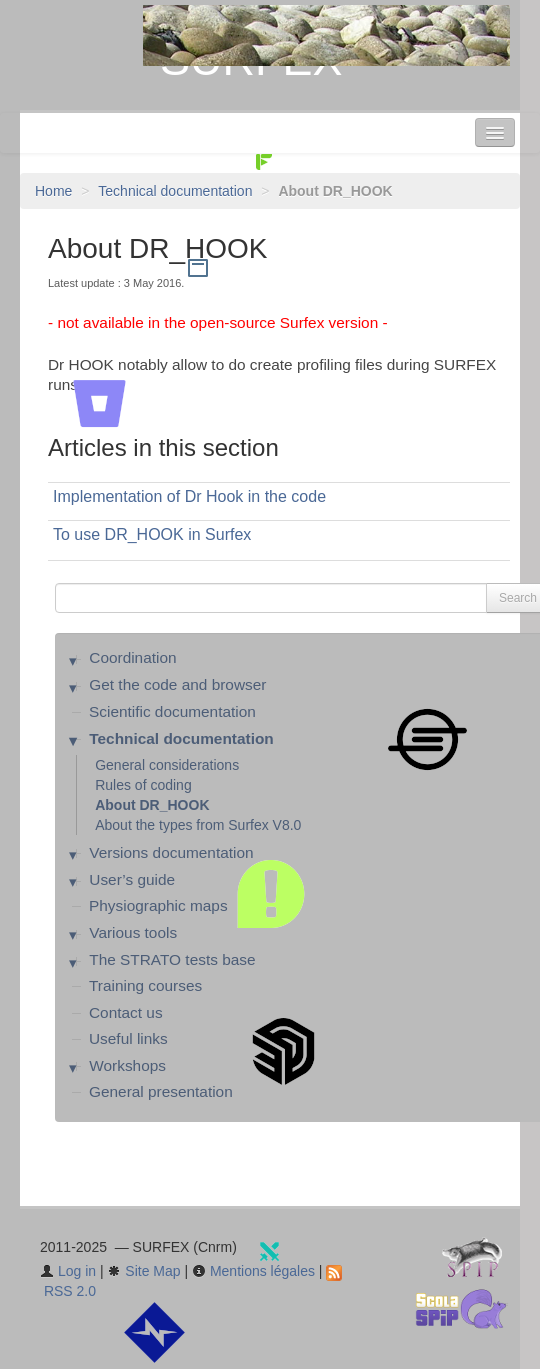  I want to click on normalize.css library logo, so click(154, 1332).